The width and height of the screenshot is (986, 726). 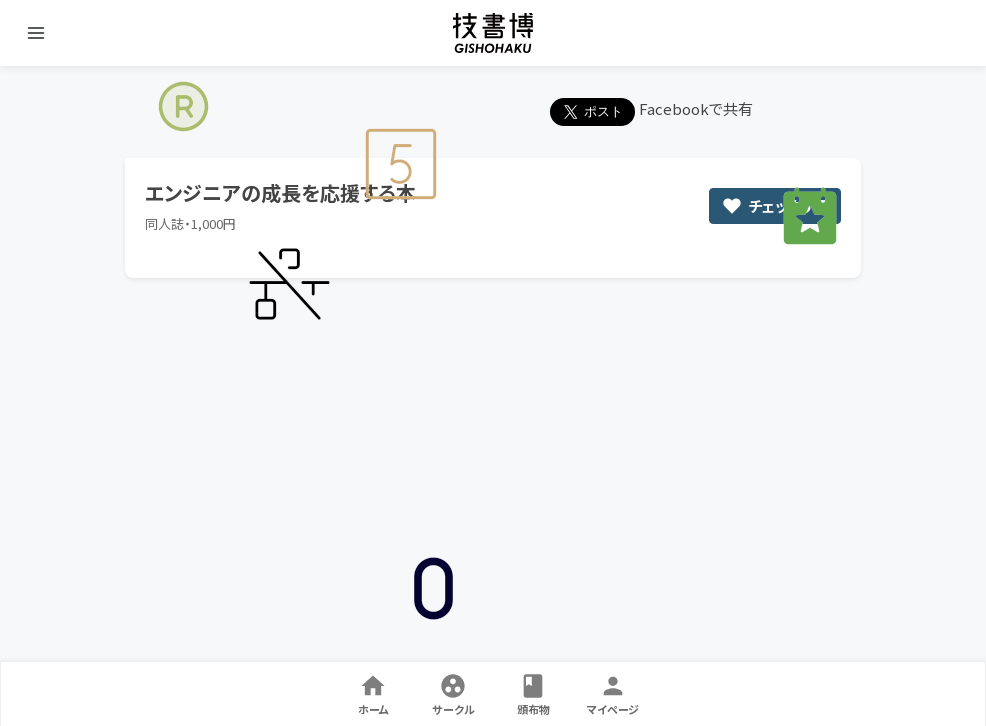 I want to click on indicates registered trademark status, so click(x=183, y=106).